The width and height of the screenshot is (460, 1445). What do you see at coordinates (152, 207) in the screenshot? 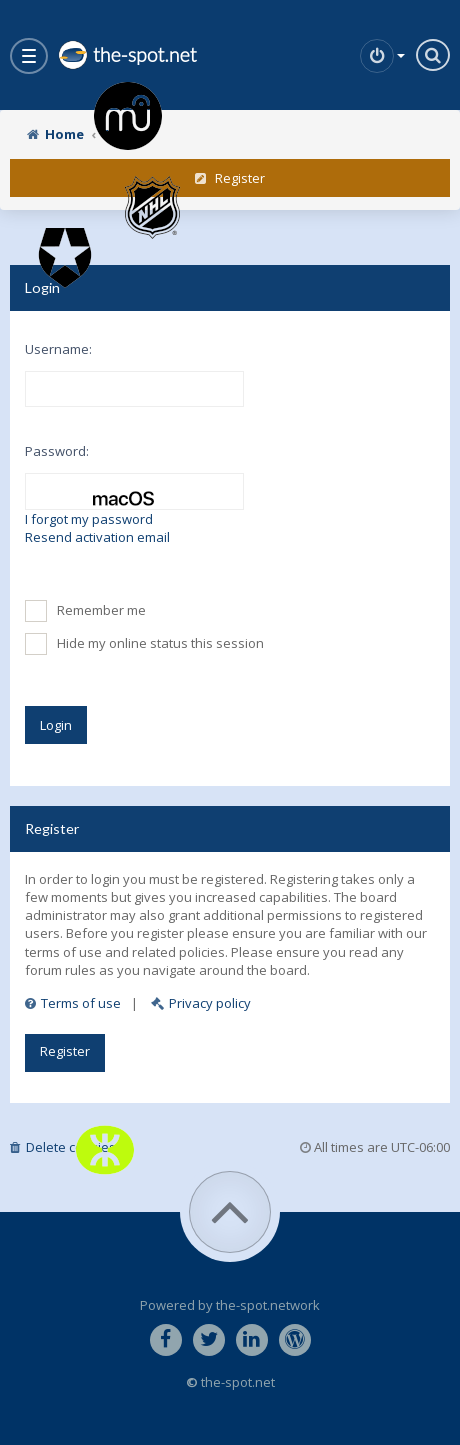
I see `open the NHL app or website` at bounding box center [152, 207].